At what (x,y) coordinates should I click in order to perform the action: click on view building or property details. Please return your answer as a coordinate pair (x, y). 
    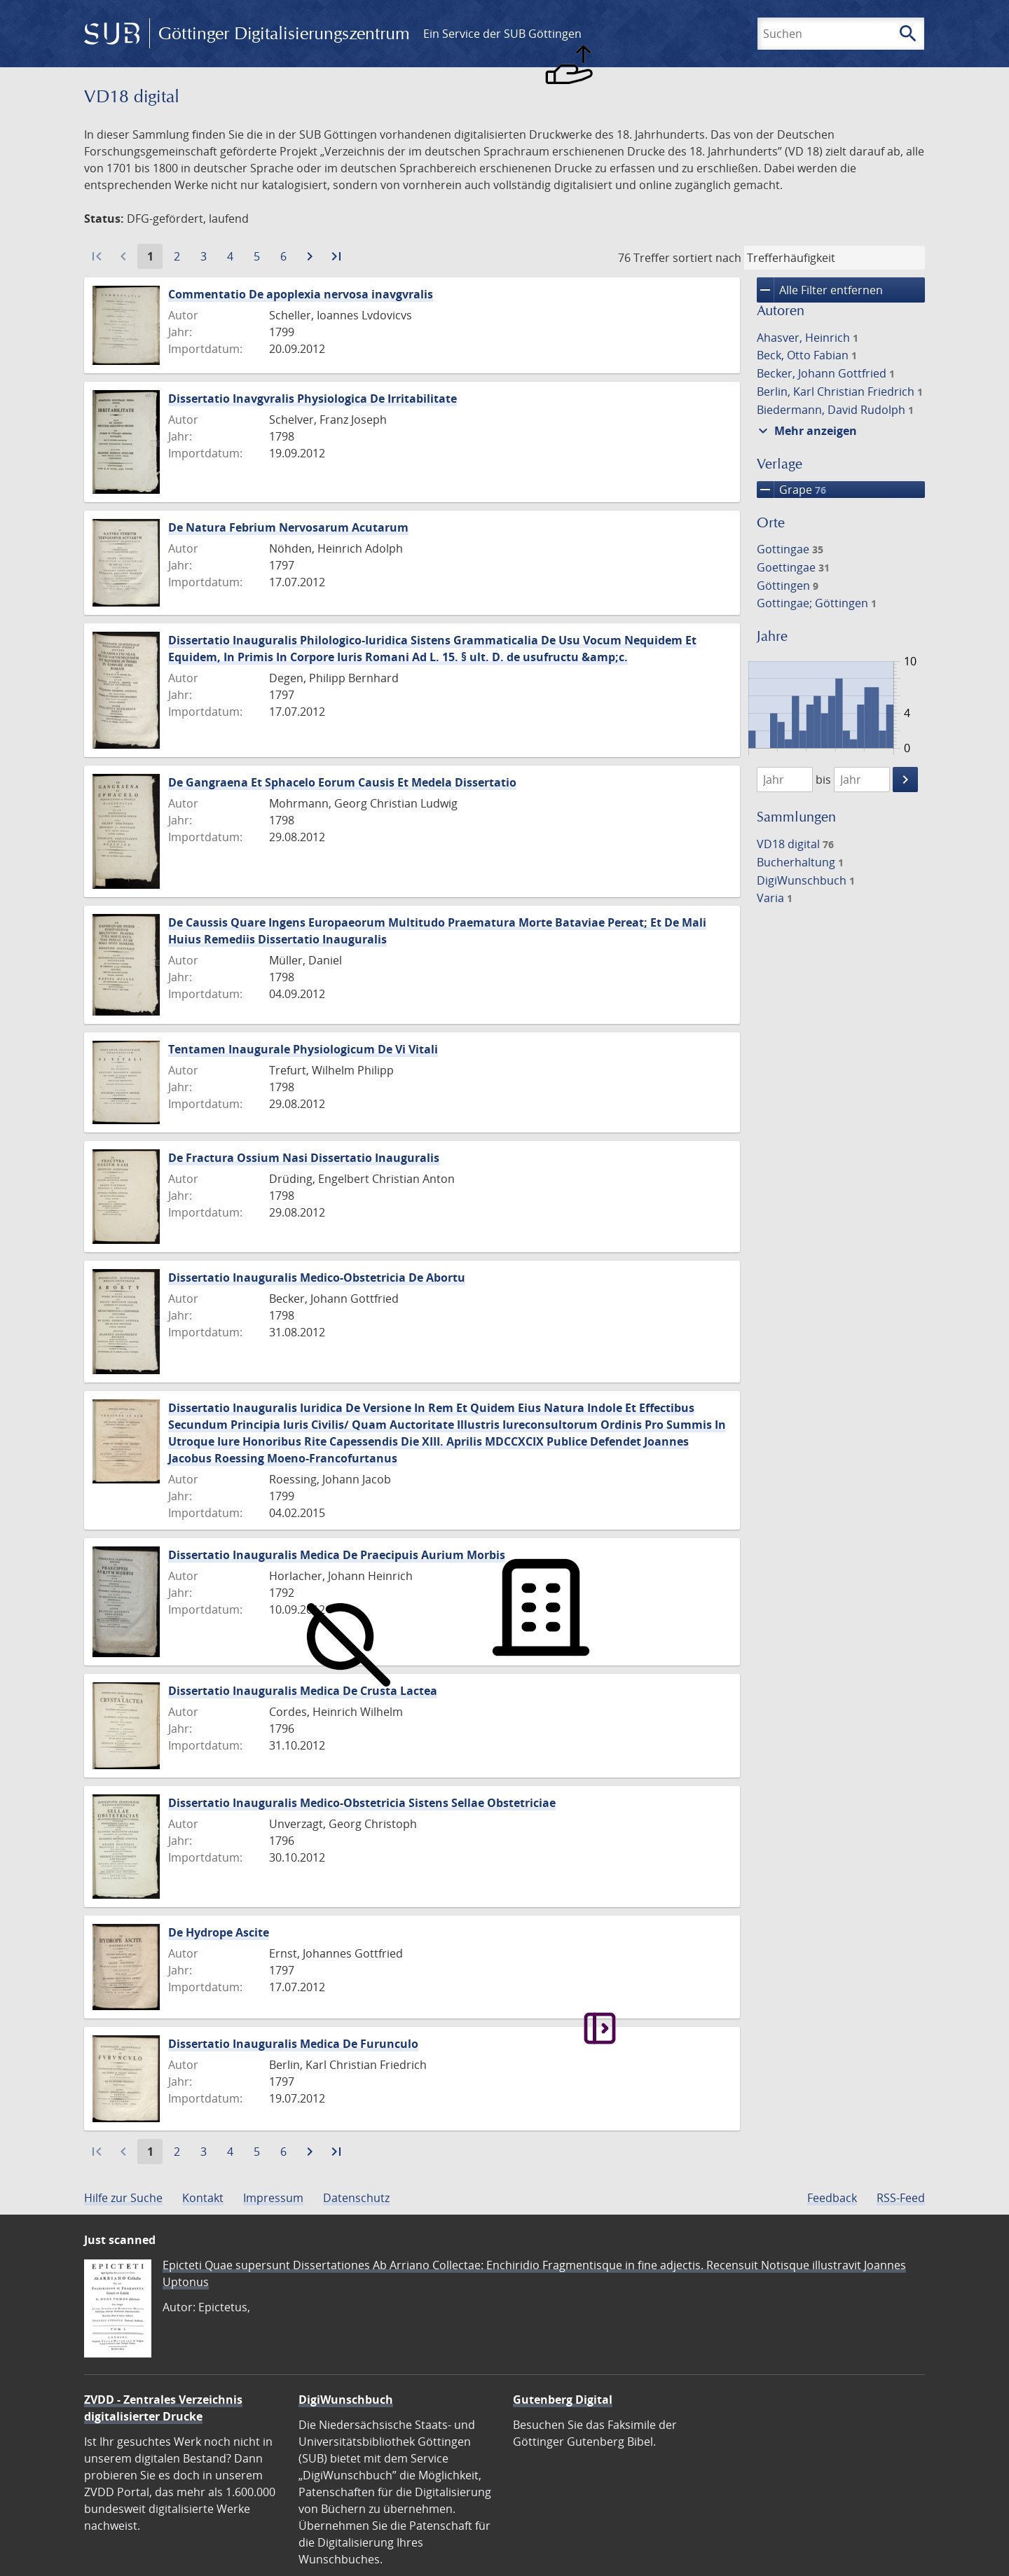
    Looking at the image, I should click on (541, 1607).